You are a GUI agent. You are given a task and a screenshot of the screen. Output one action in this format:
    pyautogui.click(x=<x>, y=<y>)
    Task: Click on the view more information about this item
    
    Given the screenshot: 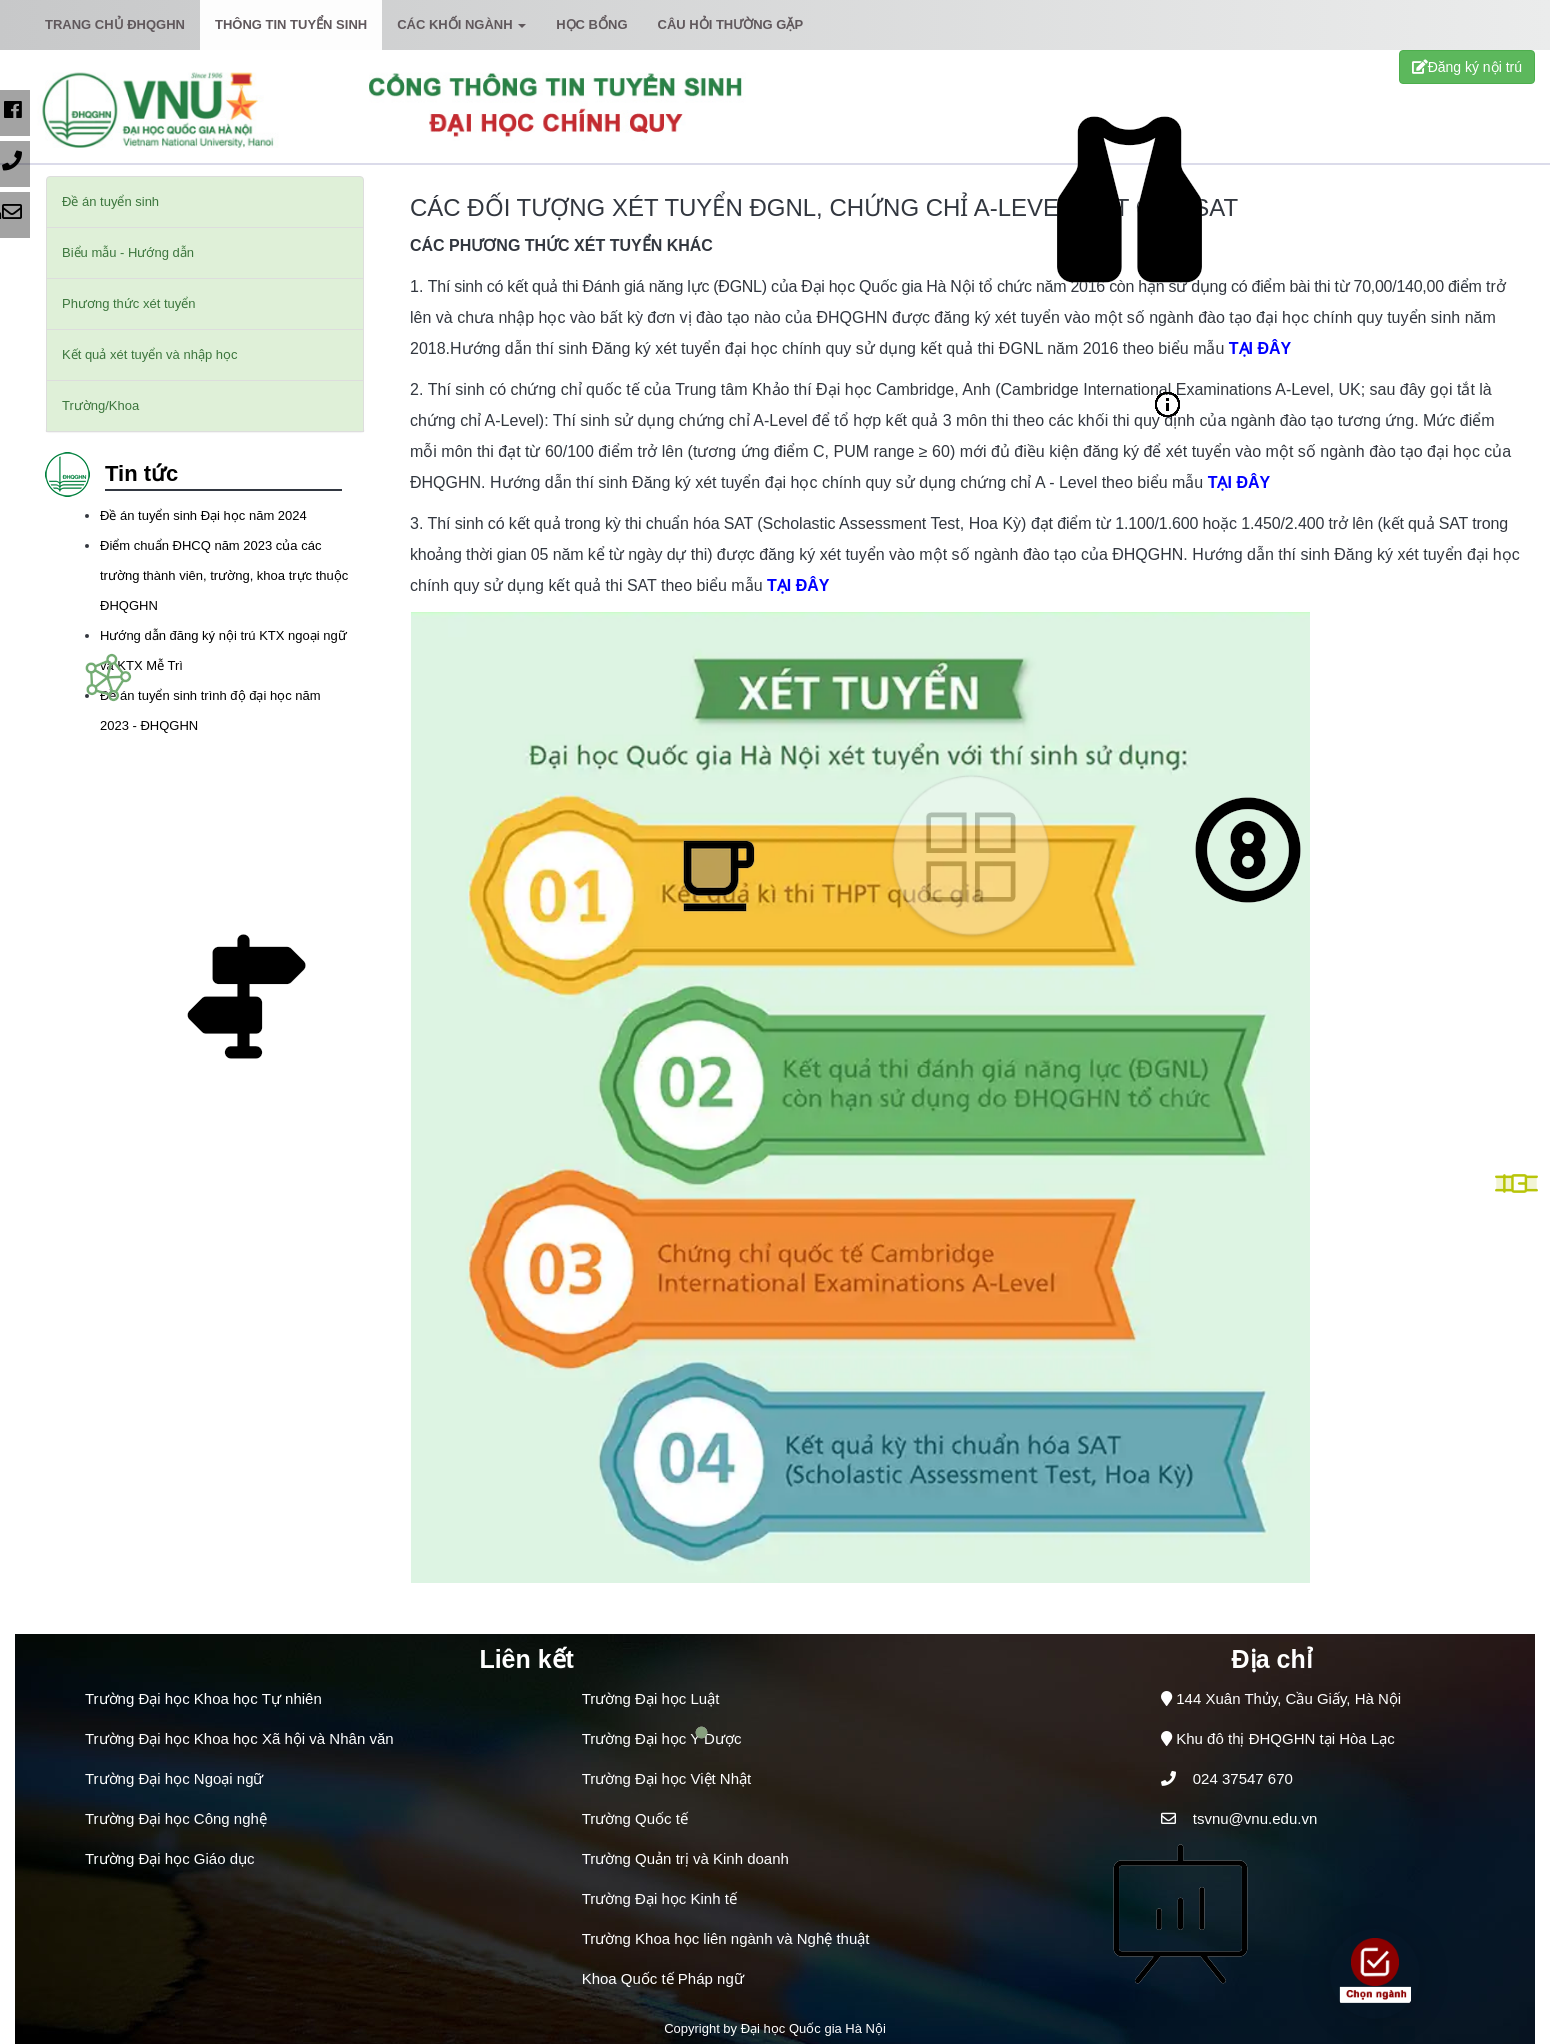 What is the action you would take?
    pyautogui.click(x=1167, y=404)
    